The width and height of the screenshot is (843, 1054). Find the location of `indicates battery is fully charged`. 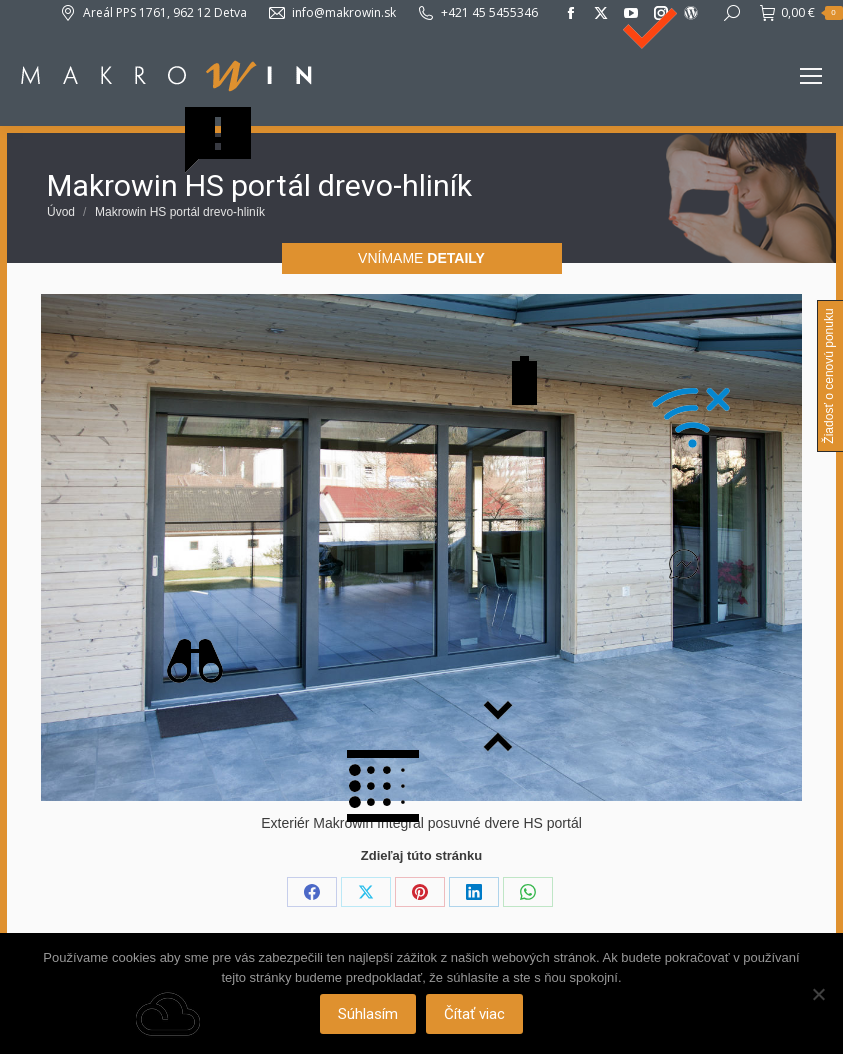

indicates battery is fully charged is located at coordinates (524, 380).